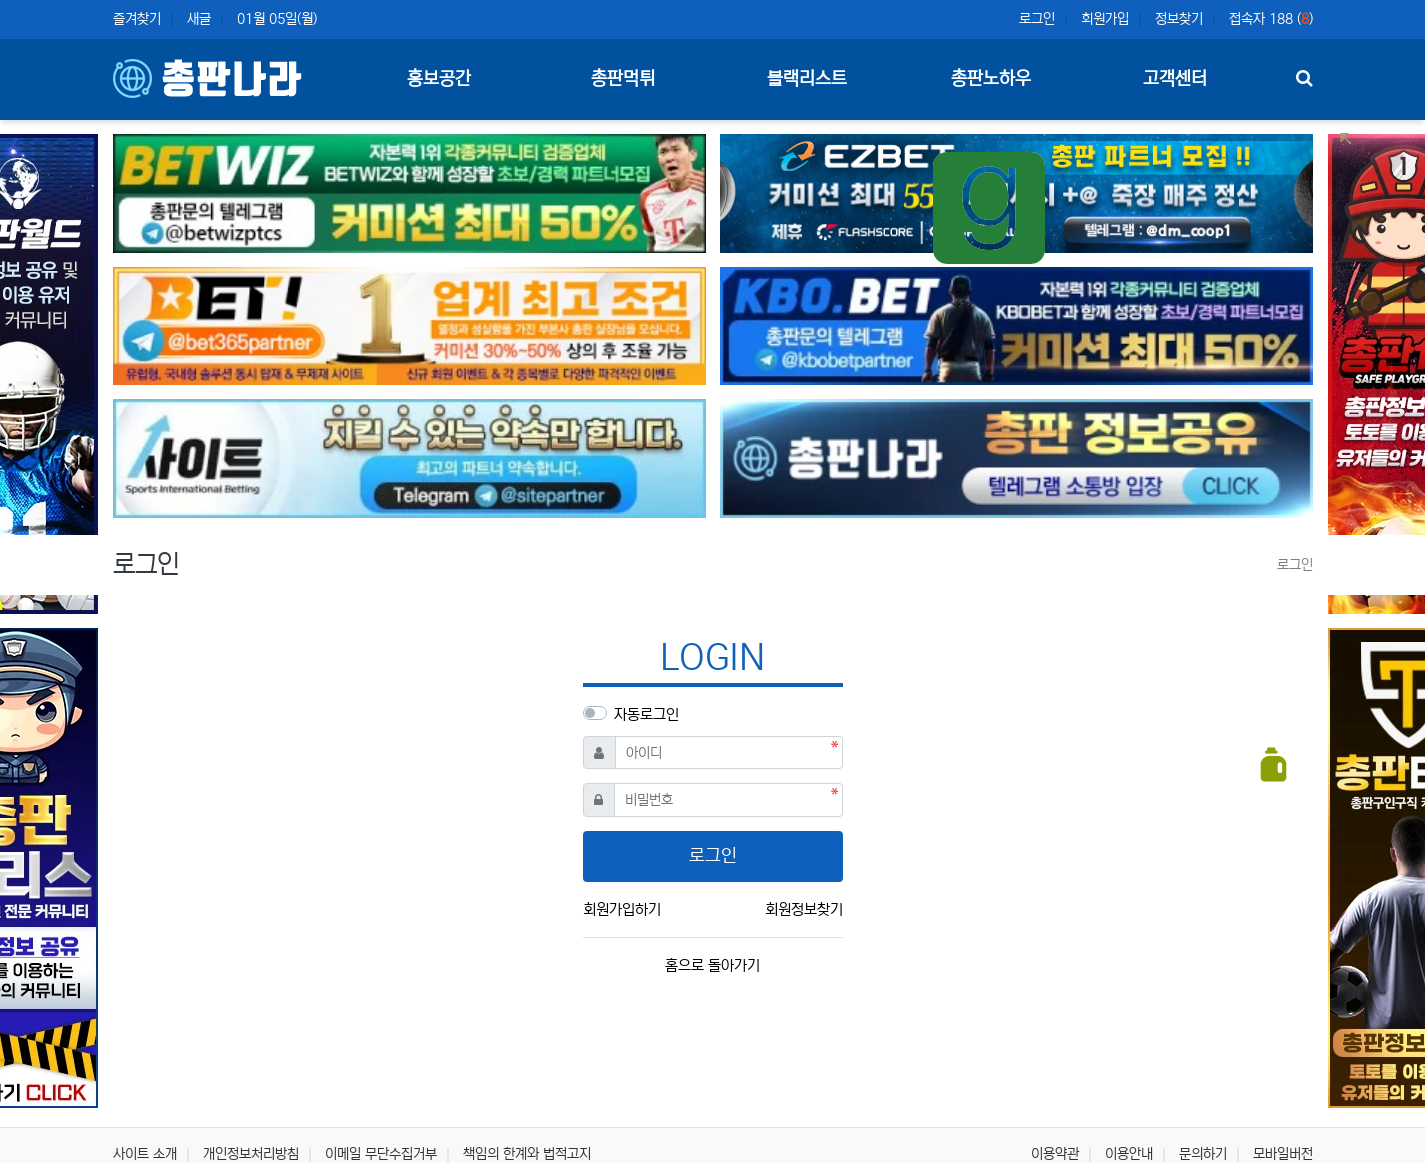 The height and width of the screenshot is (1163, 1425). I want to click on laundry or cleaning product category, so click(1273, 764).